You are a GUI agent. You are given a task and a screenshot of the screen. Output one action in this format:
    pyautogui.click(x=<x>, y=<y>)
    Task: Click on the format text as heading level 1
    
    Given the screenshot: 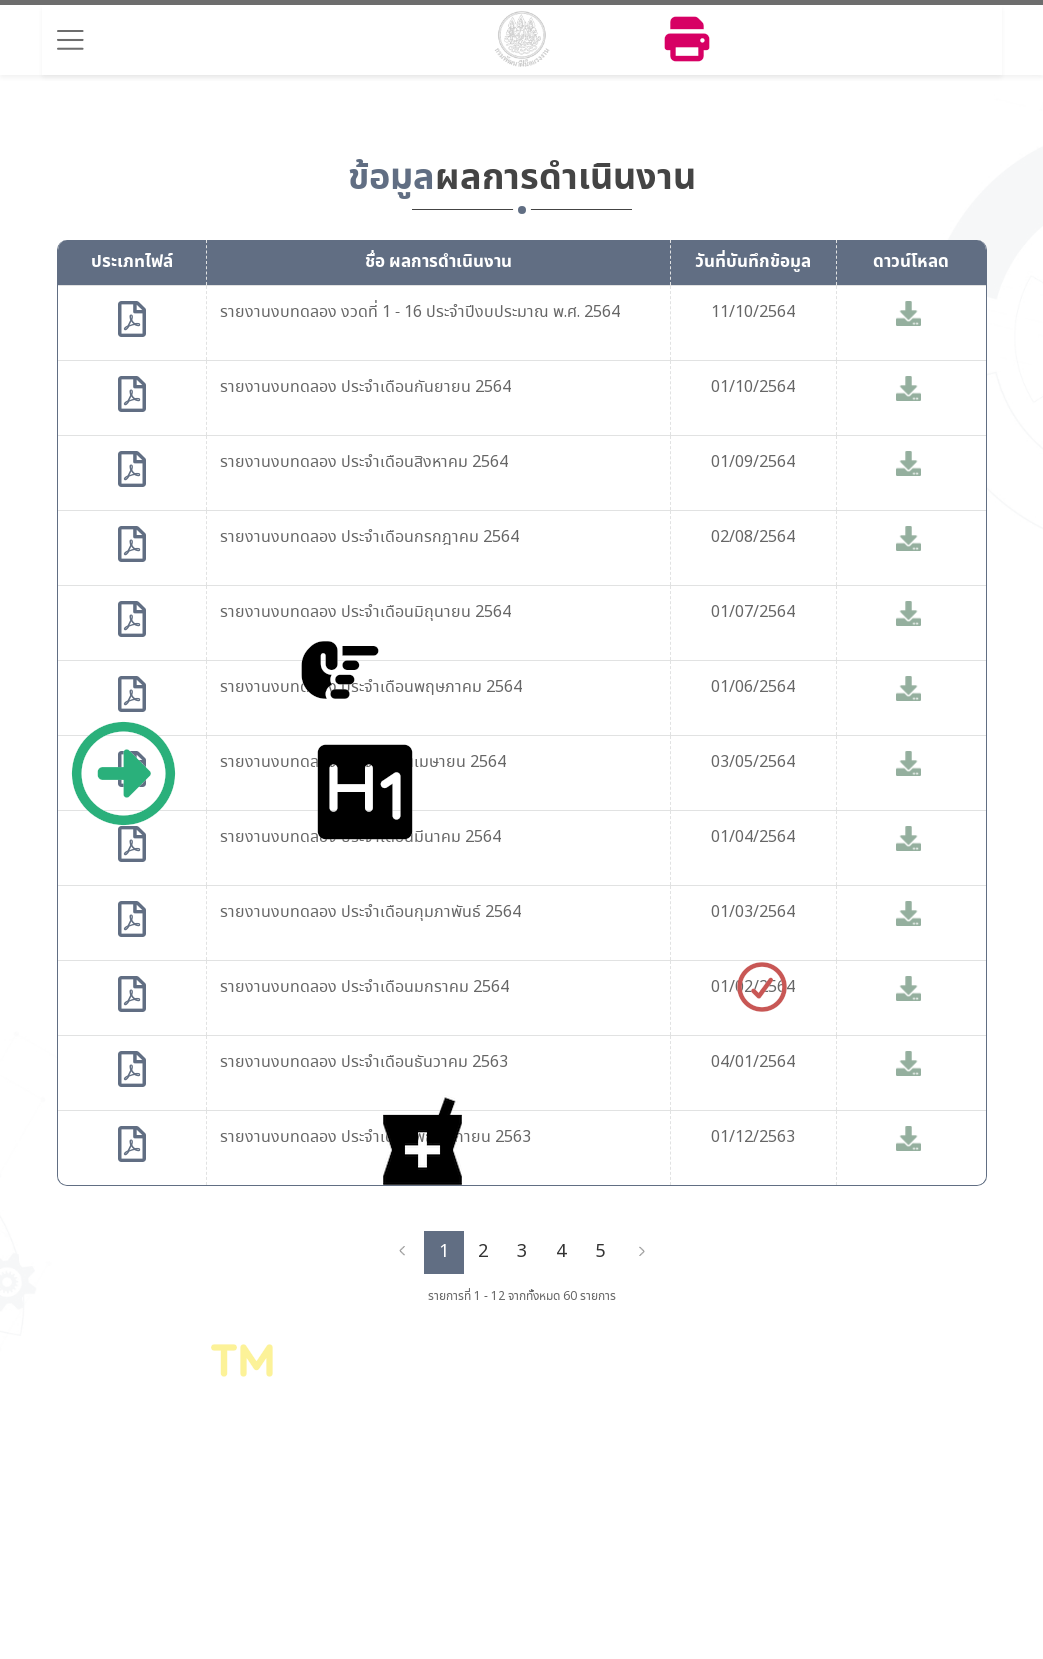 What is the action you would take?
    pyautogui.click(x=365, y=792)
    